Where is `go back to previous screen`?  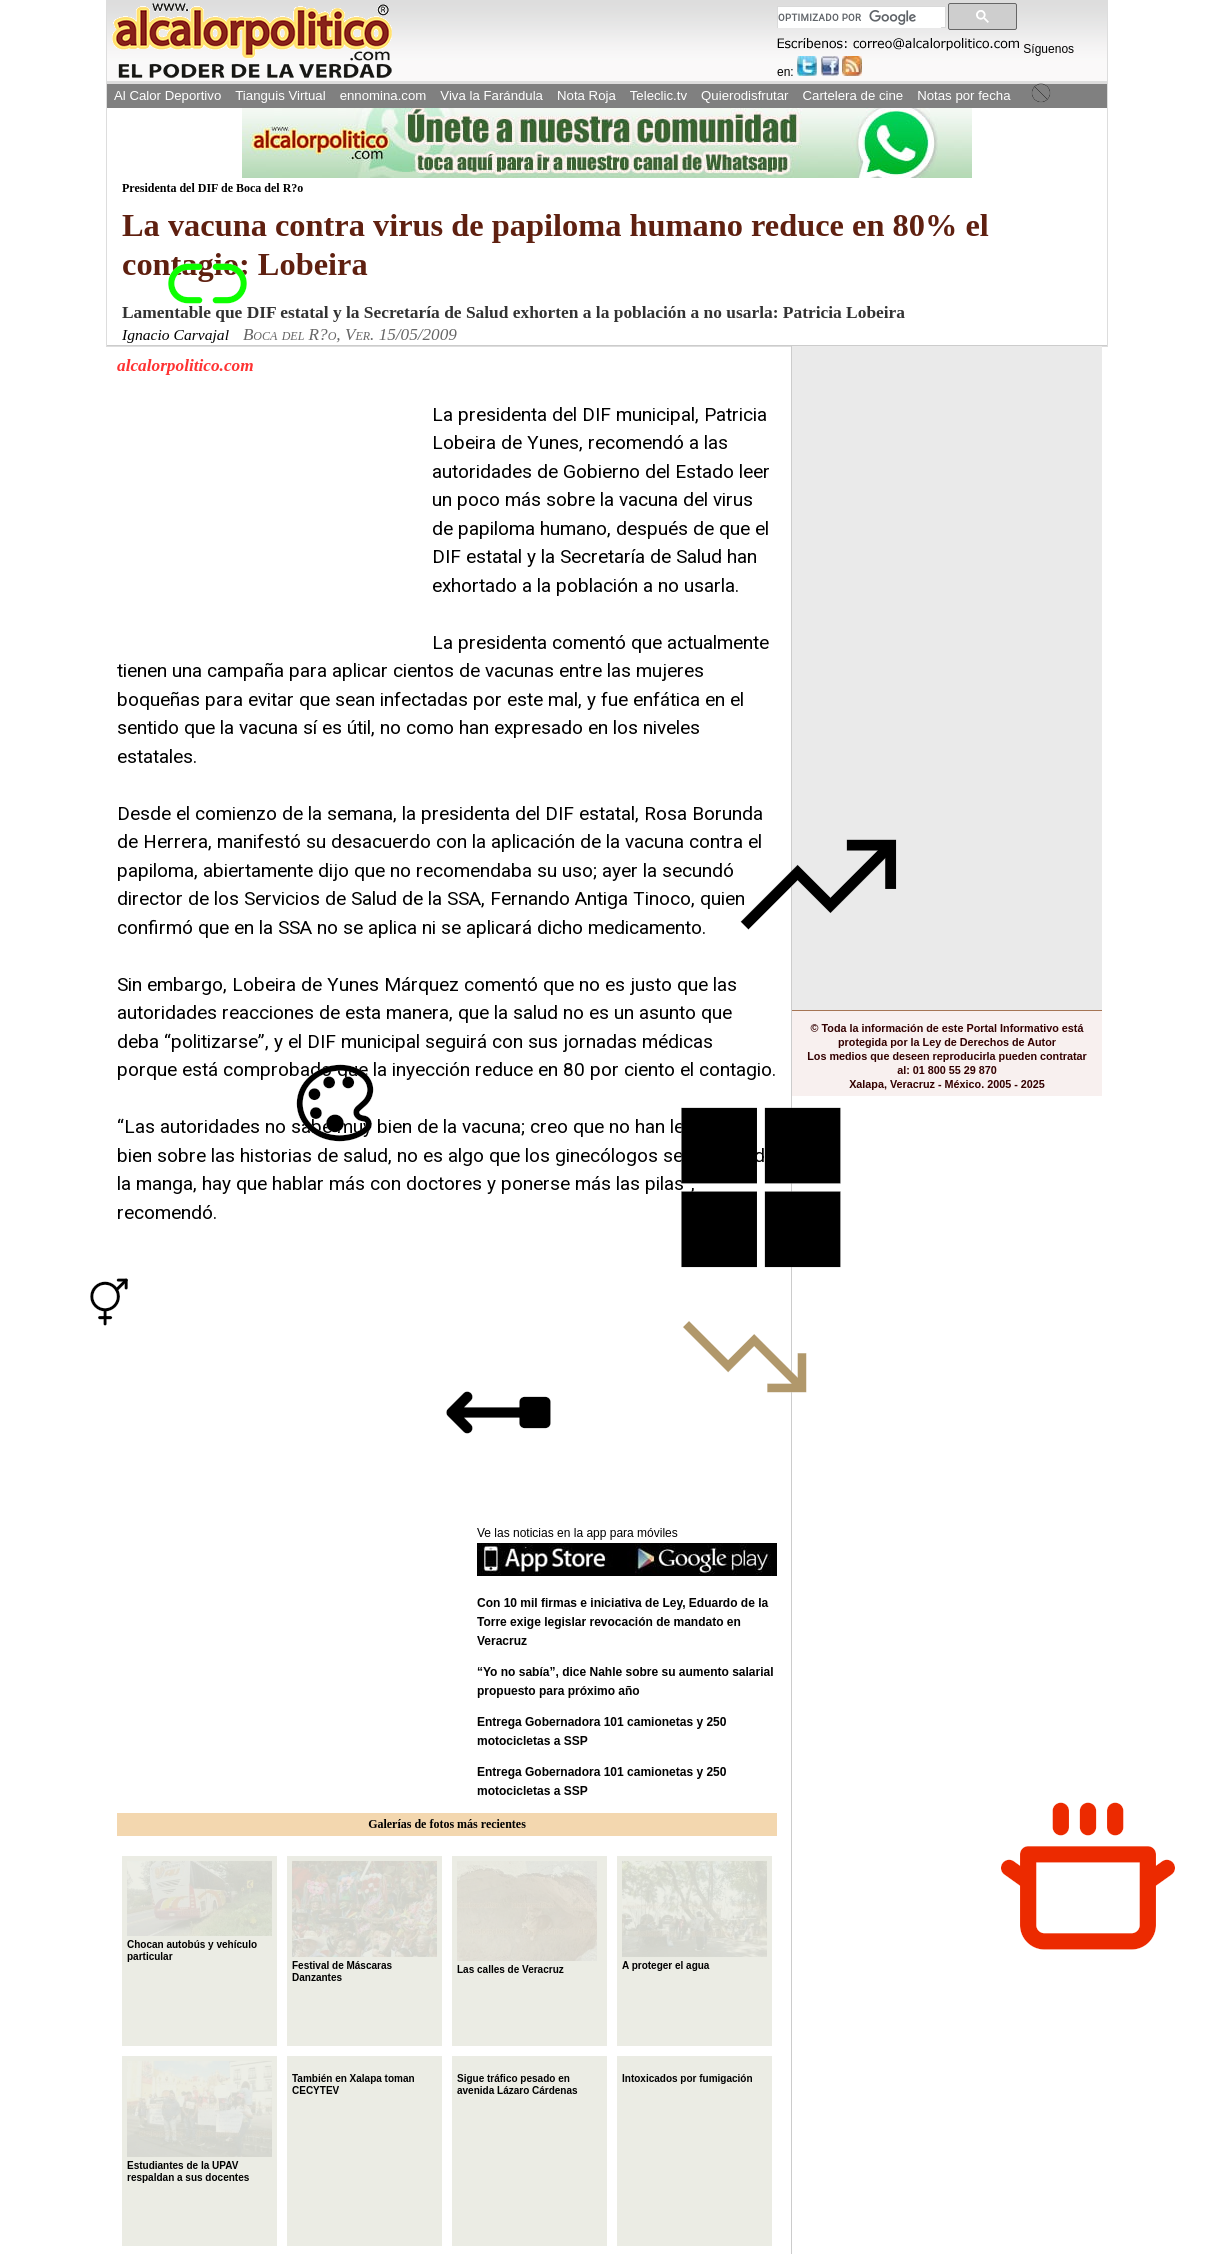
go back to previous screen is located at coordinates (498, 1412).